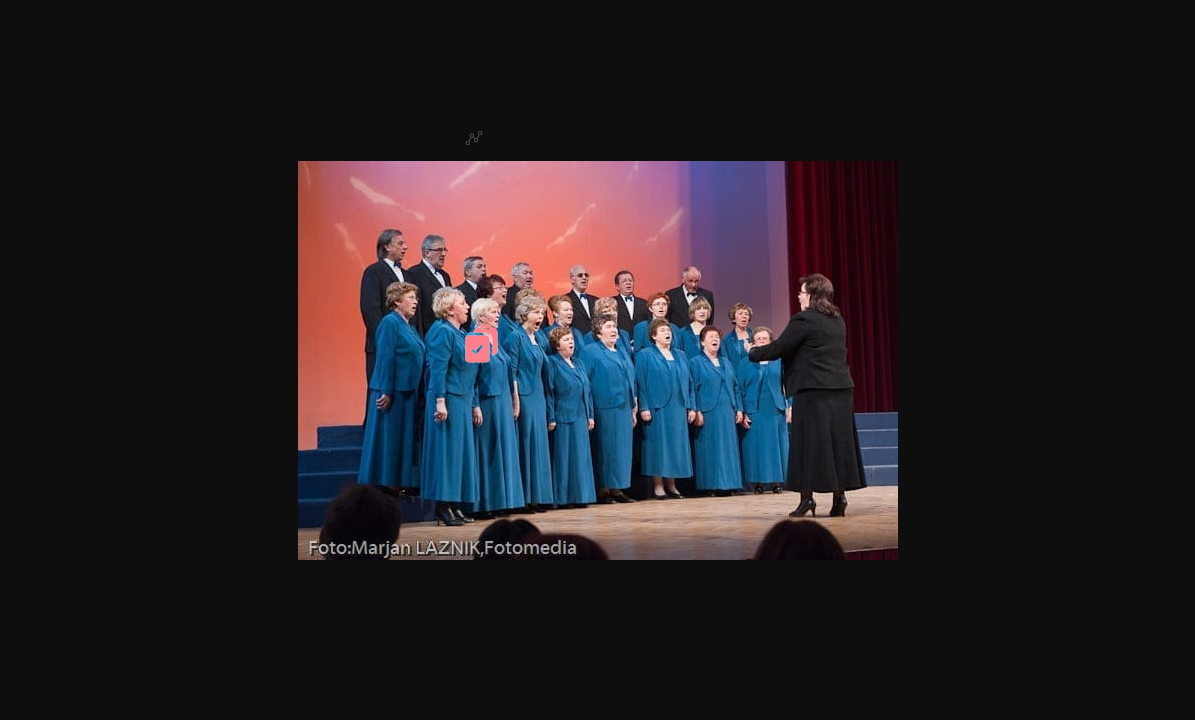  I want to click on view connected data points or nodes, so click(474, 138).